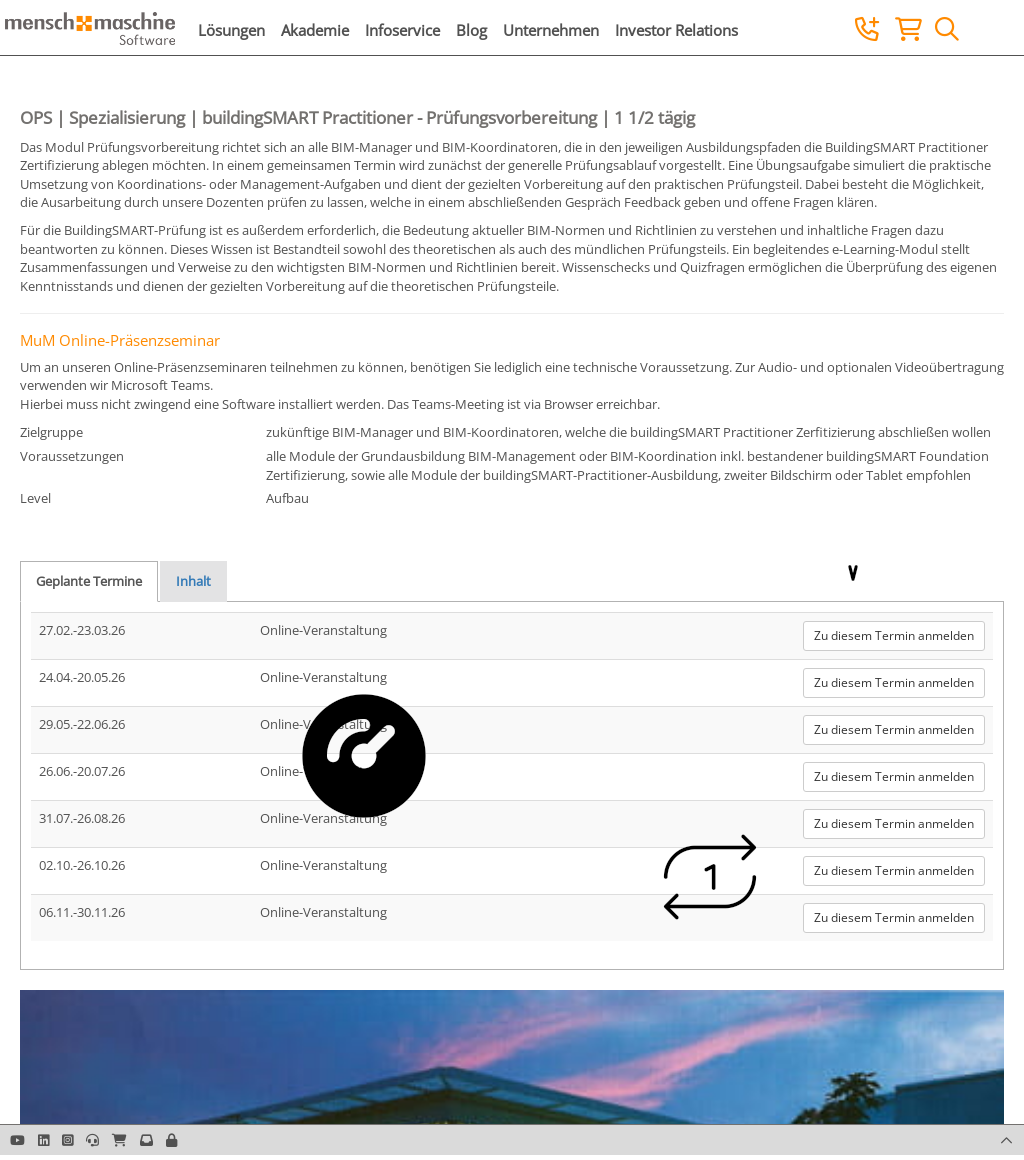 This screenshot has height=1160, width=1024. I want to click on view performance metrics or speed, so click(364, 756).